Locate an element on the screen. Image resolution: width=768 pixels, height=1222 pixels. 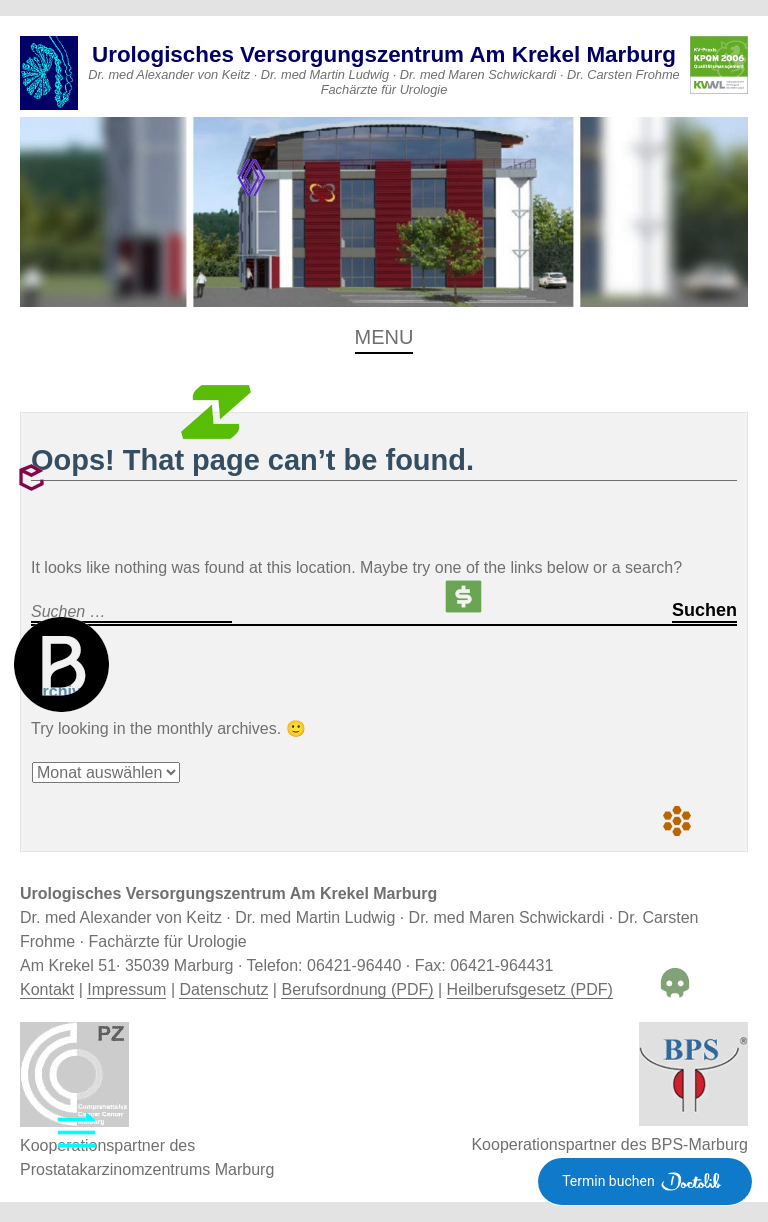
zincsearch logo is located at coordinates (216, 412).